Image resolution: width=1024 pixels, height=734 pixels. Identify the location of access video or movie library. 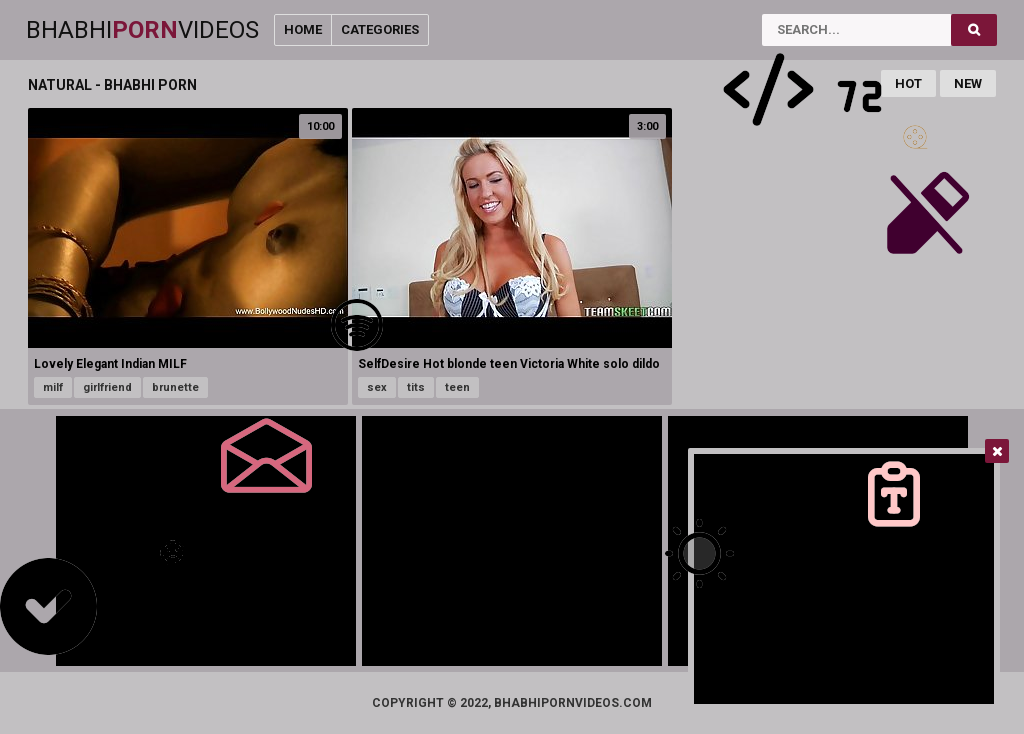
(915, 137).